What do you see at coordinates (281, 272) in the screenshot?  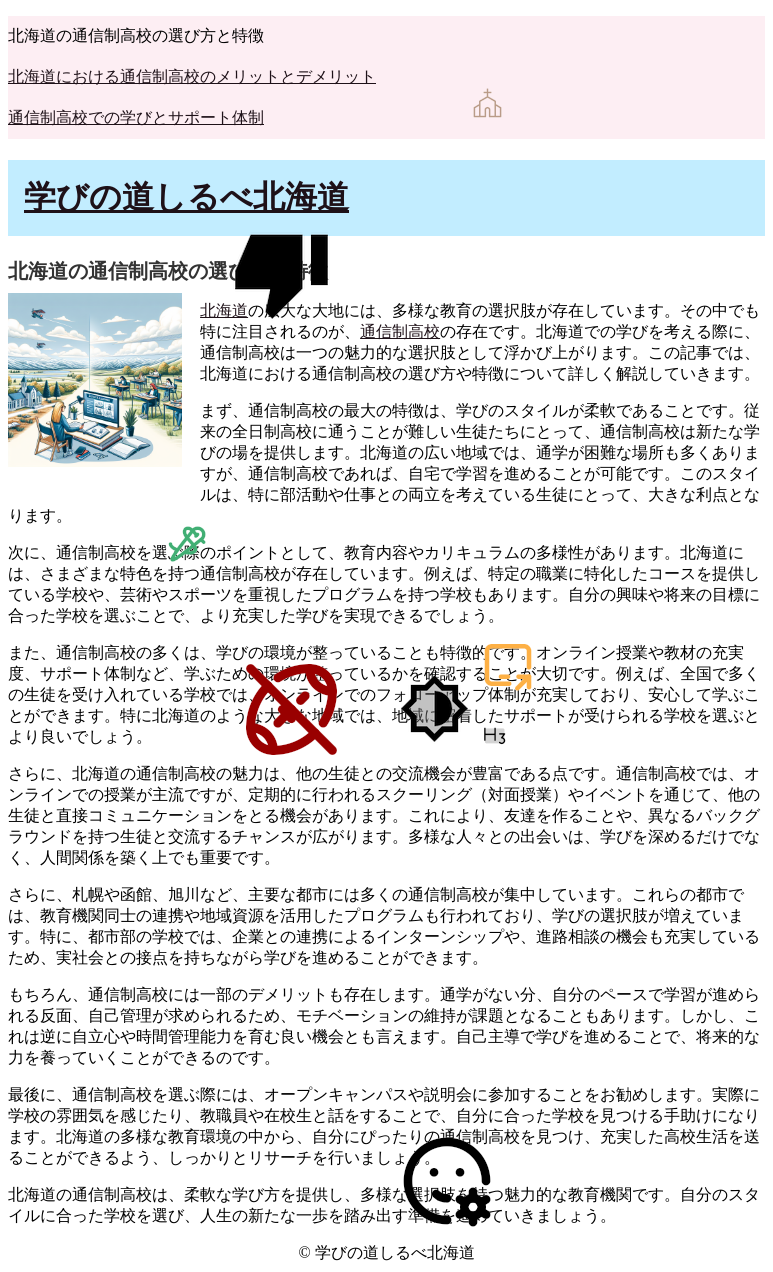 I see `dislike or downvote content` at bounding box center [281, 272].